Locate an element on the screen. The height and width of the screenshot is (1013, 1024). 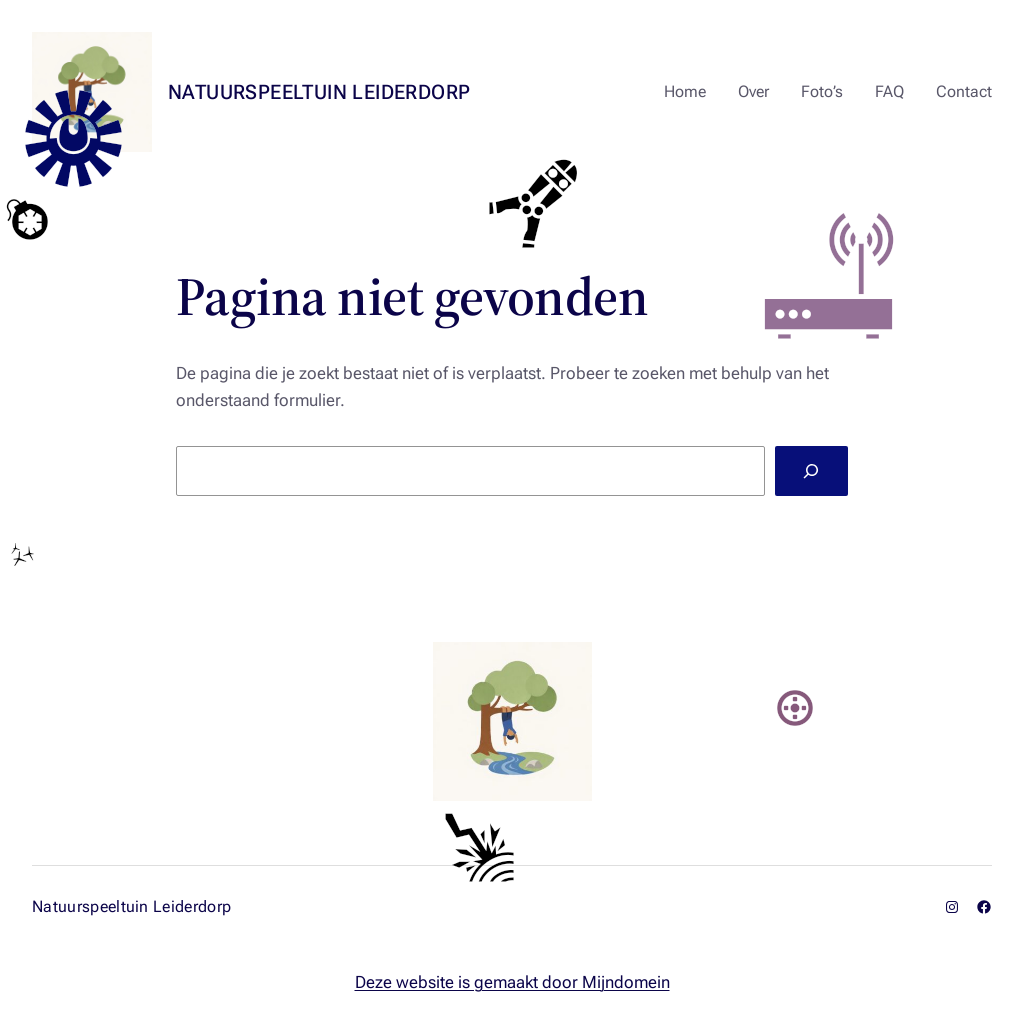
access wifi router settings is located at coordinates (828, 274).